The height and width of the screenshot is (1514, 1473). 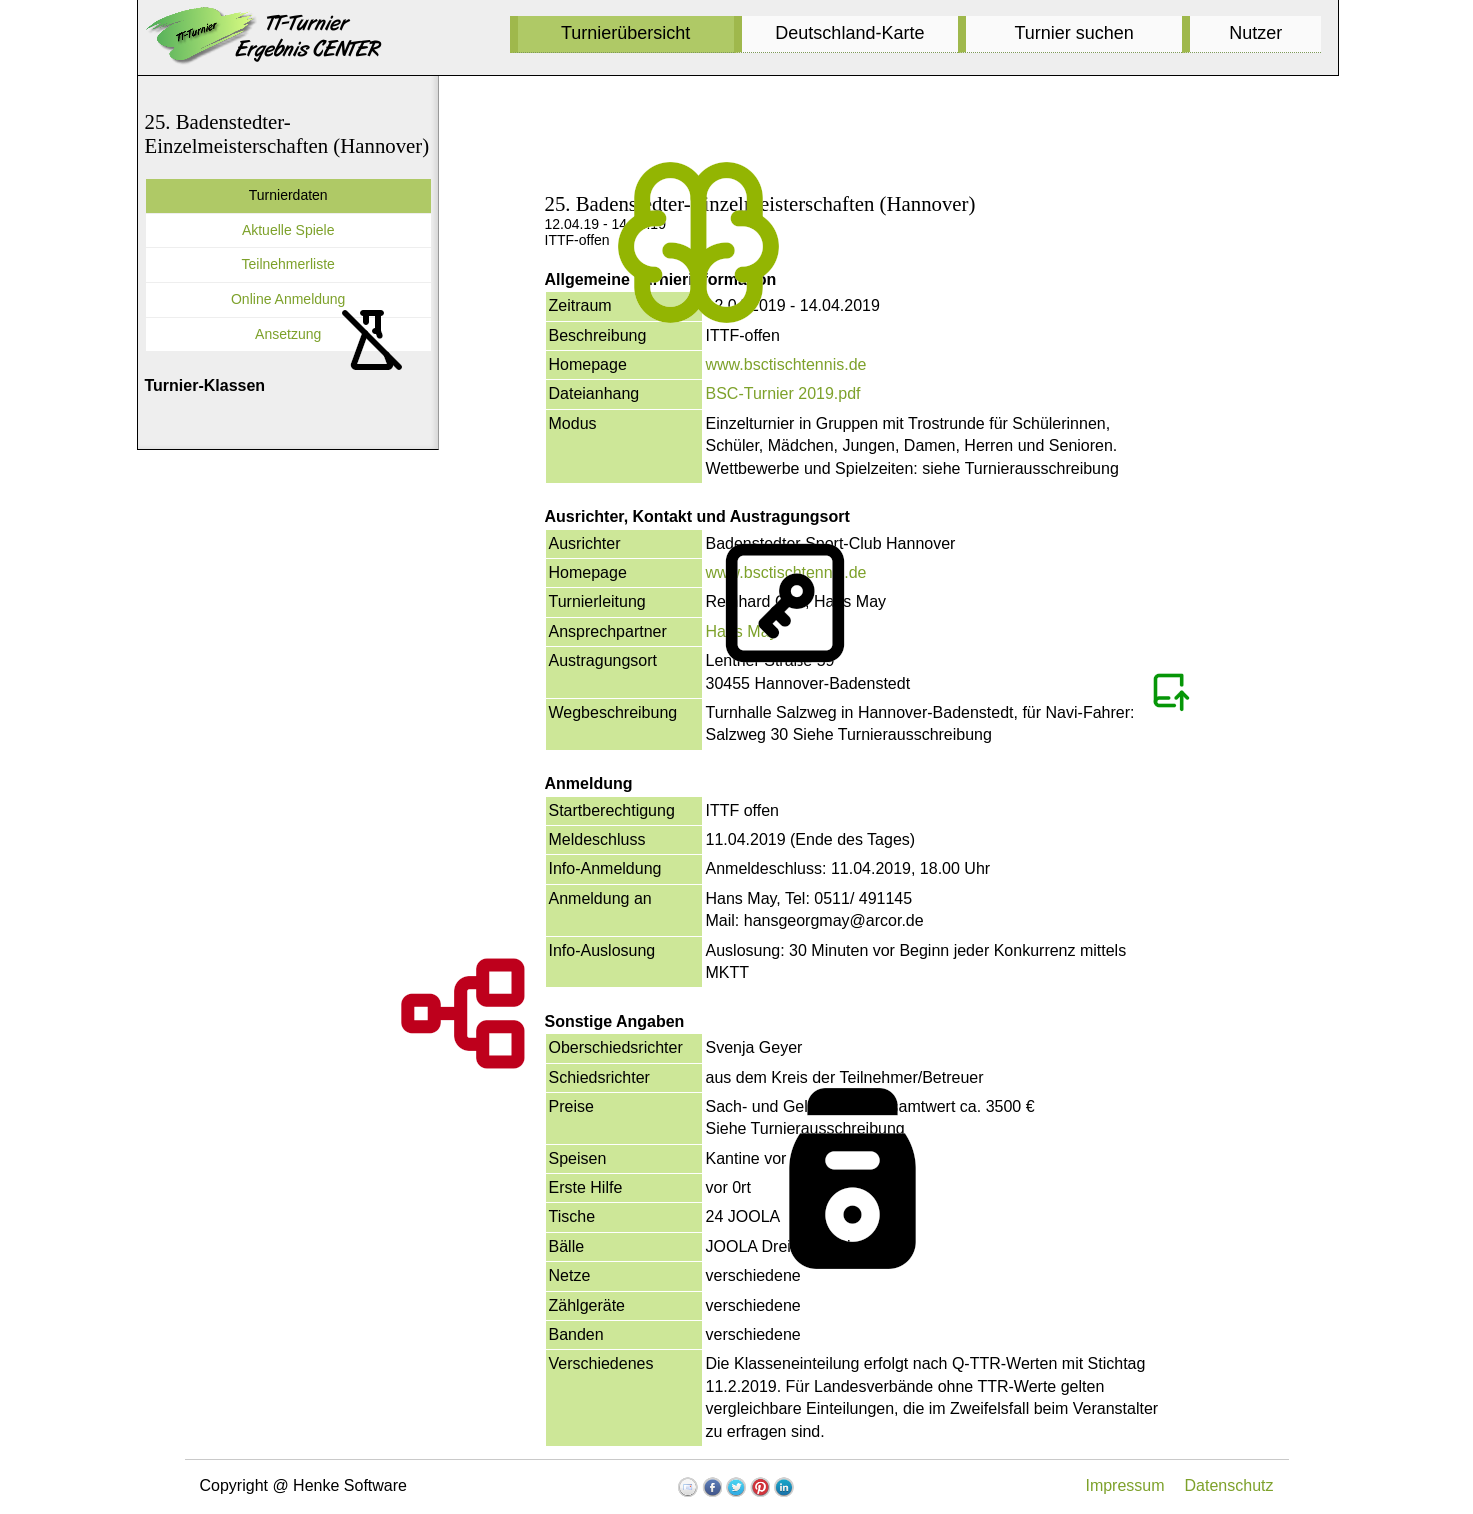 I want to click on view hierarchical data structure, so click(x=469, y=1013).